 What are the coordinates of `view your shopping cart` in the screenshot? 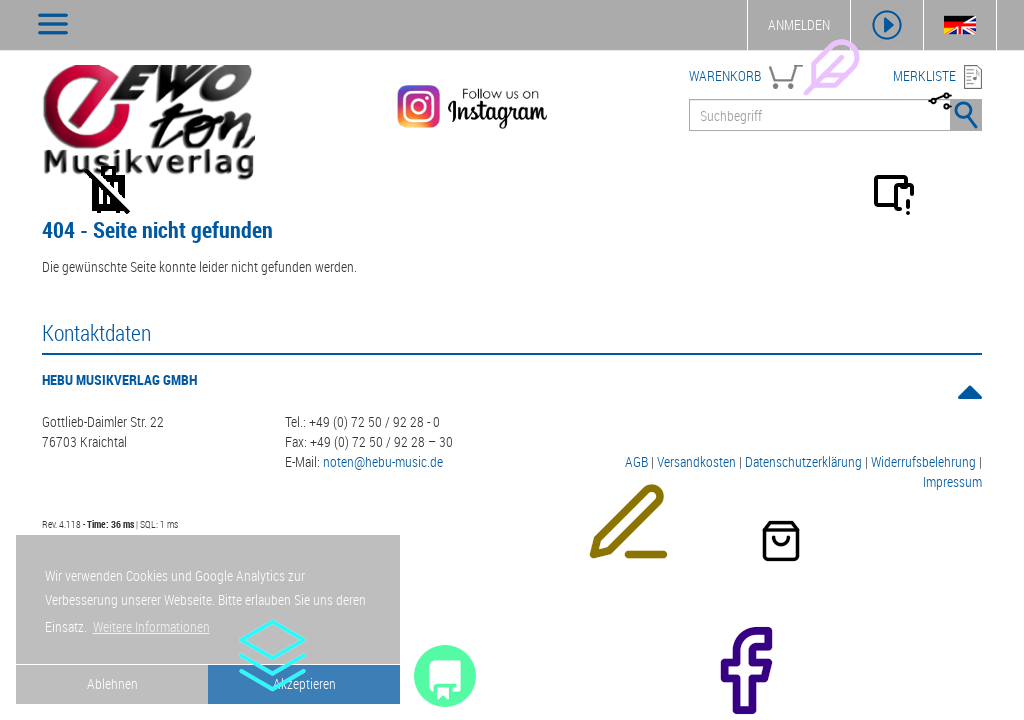 It's located at (781, 541).